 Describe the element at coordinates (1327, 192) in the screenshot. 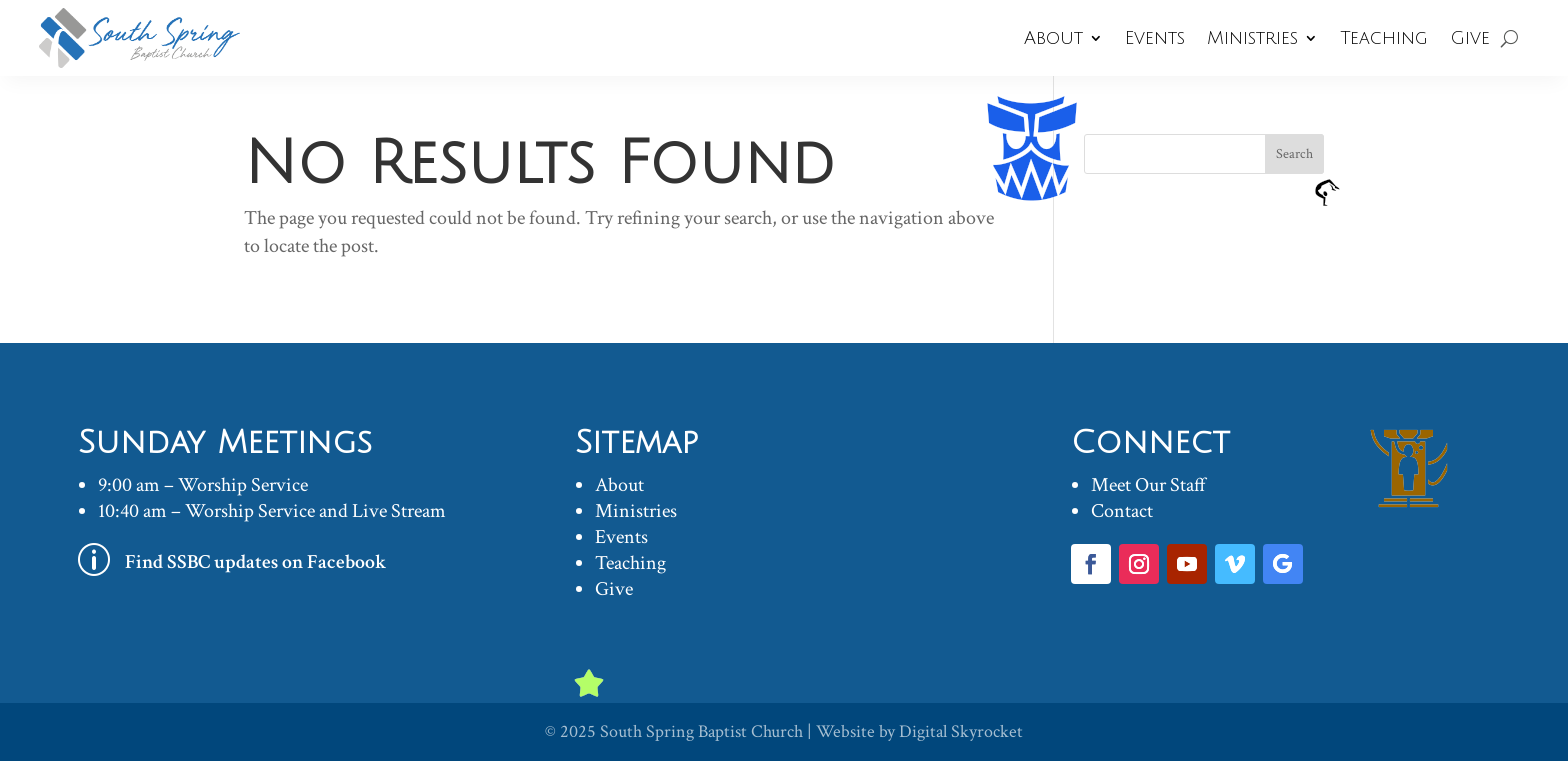

I see `indicates flexibility or acrobatics skill` at that location.